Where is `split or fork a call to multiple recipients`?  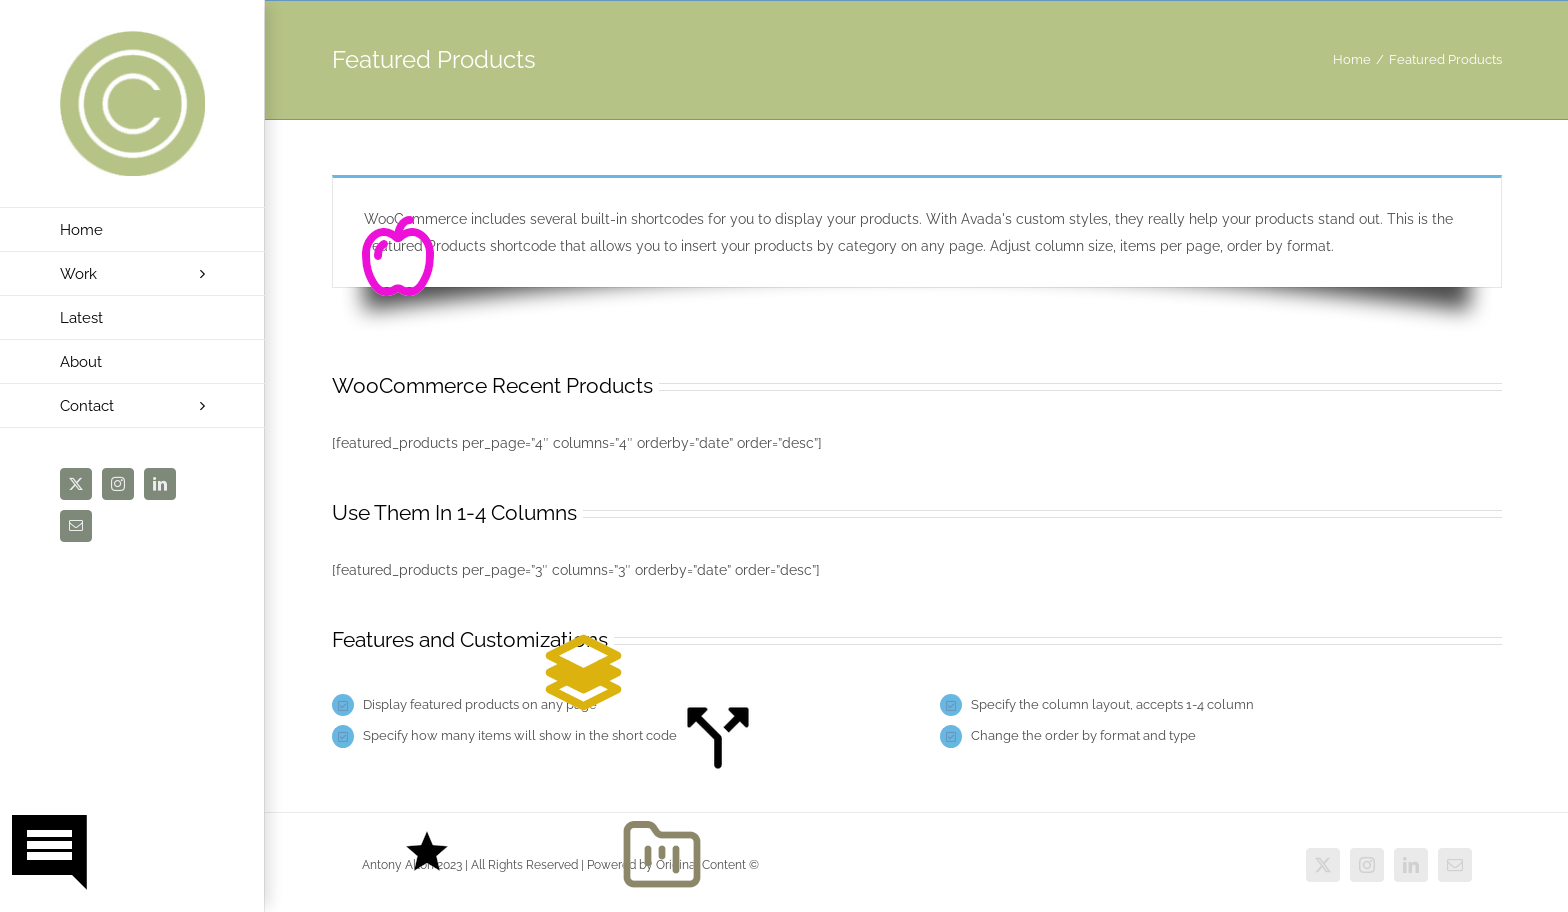
split or fork a call to multiple recipients is located at coordinates (718, 738).